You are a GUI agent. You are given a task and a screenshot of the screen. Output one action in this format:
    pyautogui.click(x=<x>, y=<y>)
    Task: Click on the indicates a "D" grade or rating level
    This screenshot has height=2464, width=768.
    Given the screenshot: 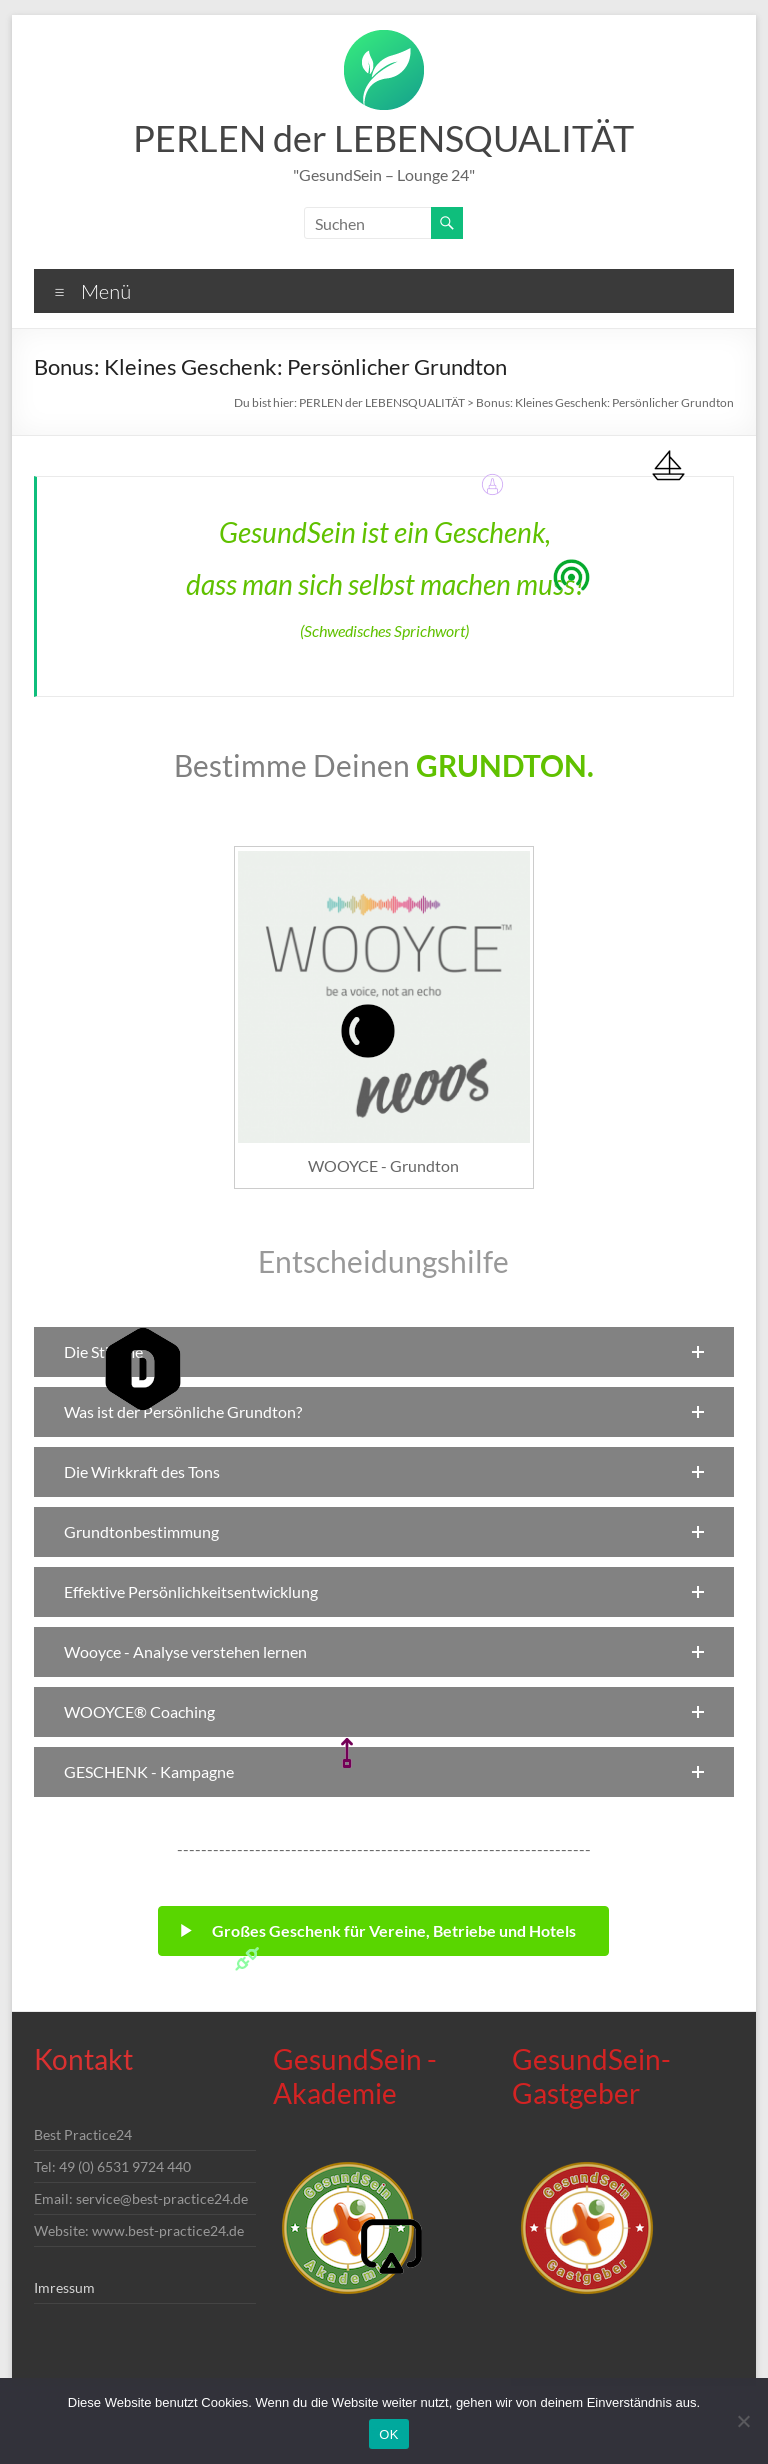 What is the action you would take?
    pyautogui.click(x=143, y=1369)
    